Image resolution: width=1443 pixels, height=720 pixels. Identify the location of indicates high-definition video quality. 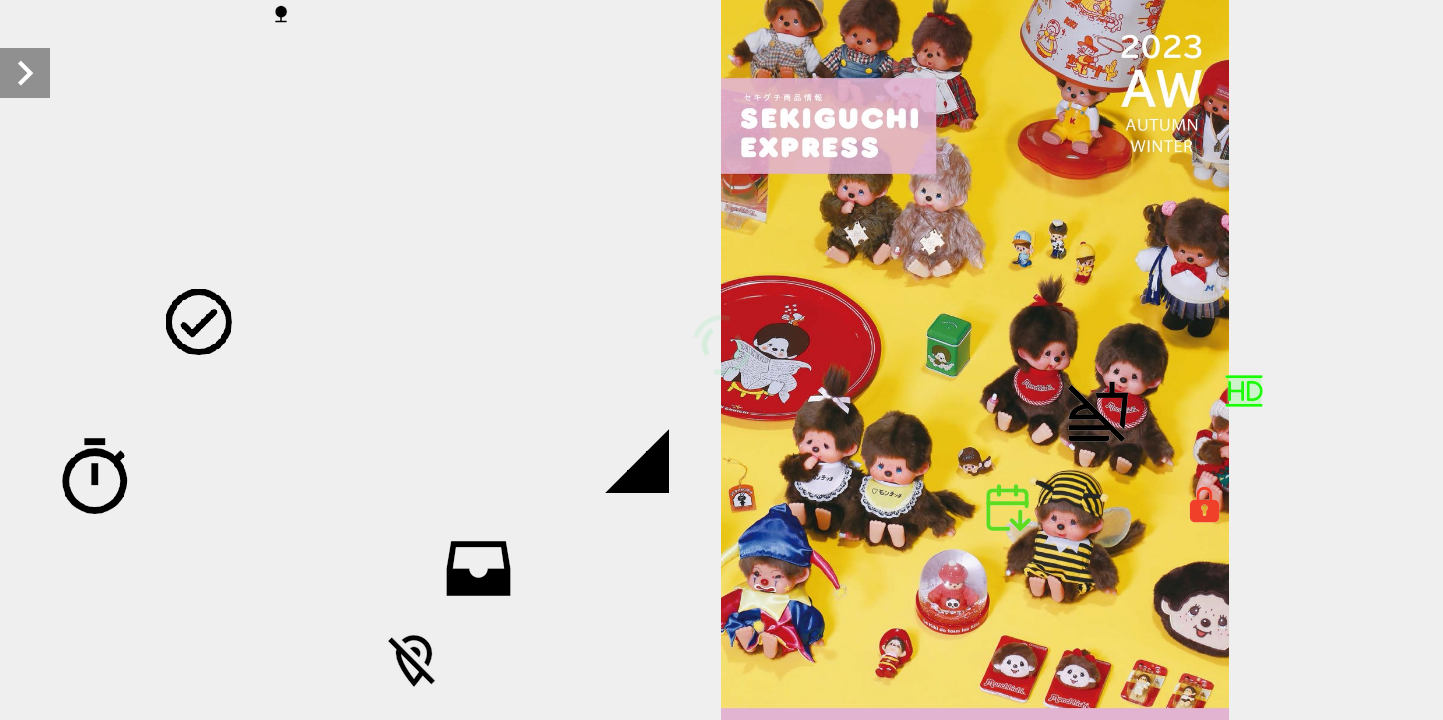
(1244, 391).